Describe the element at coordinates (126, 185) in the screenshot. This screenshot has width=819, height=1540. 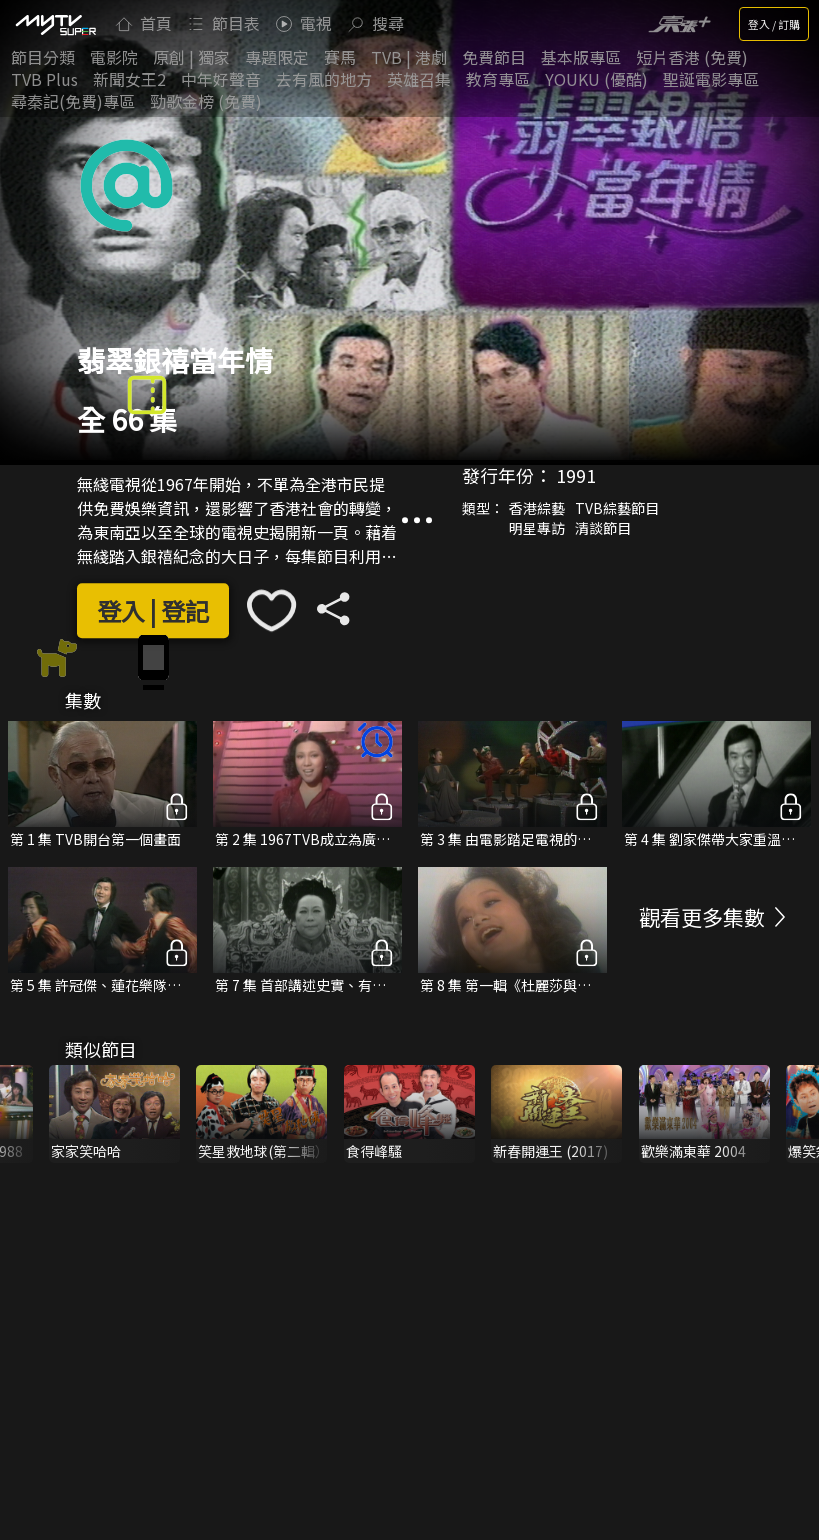
I see `enter an email address` at that location.